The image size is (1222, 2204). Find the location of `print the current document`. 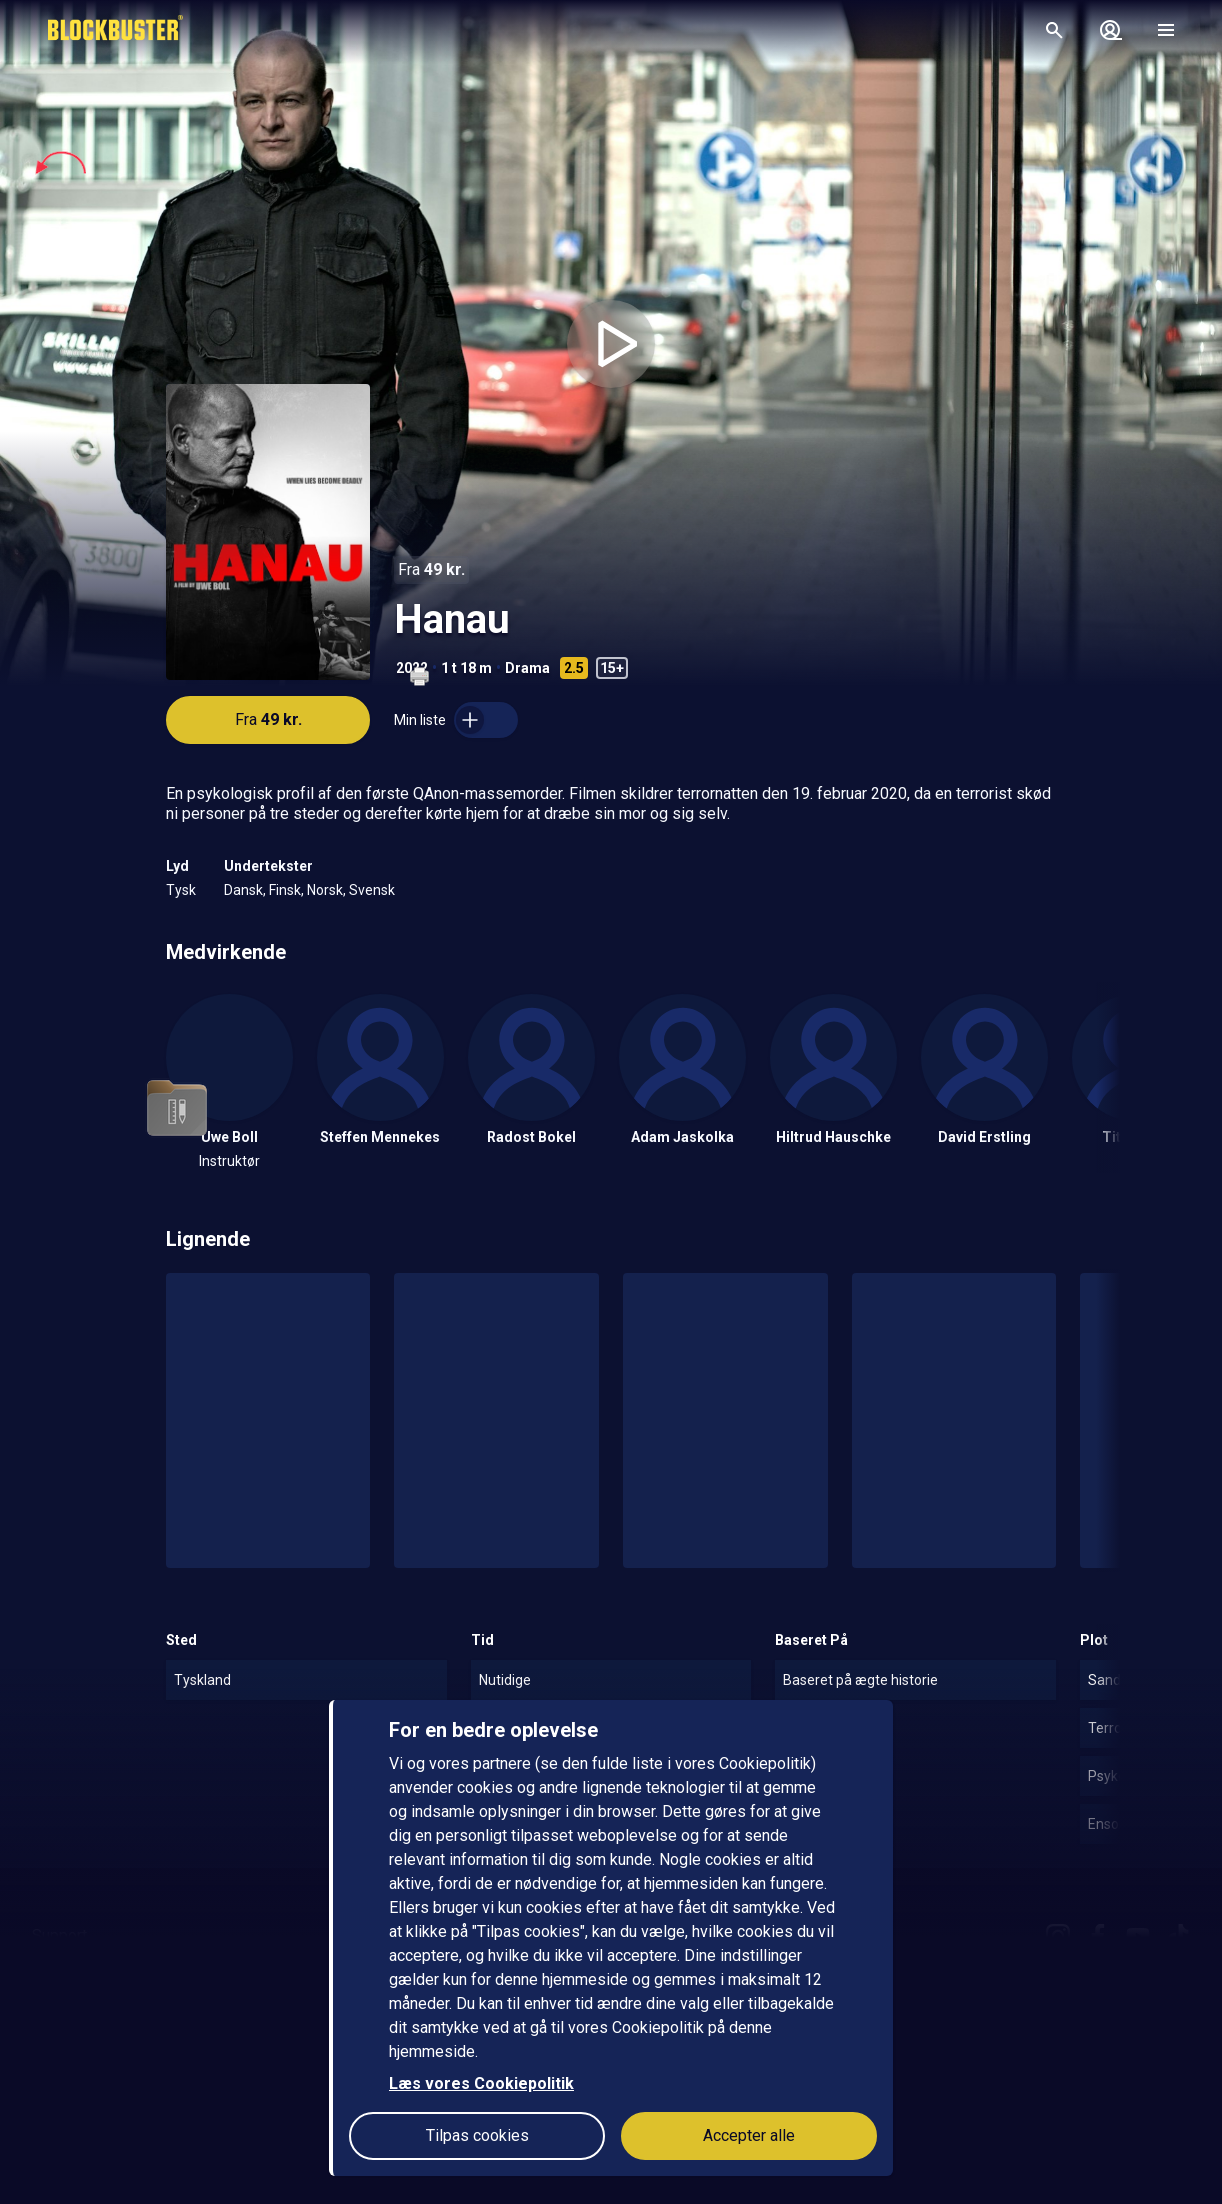

print the current document is located at coordinates (419, 676).